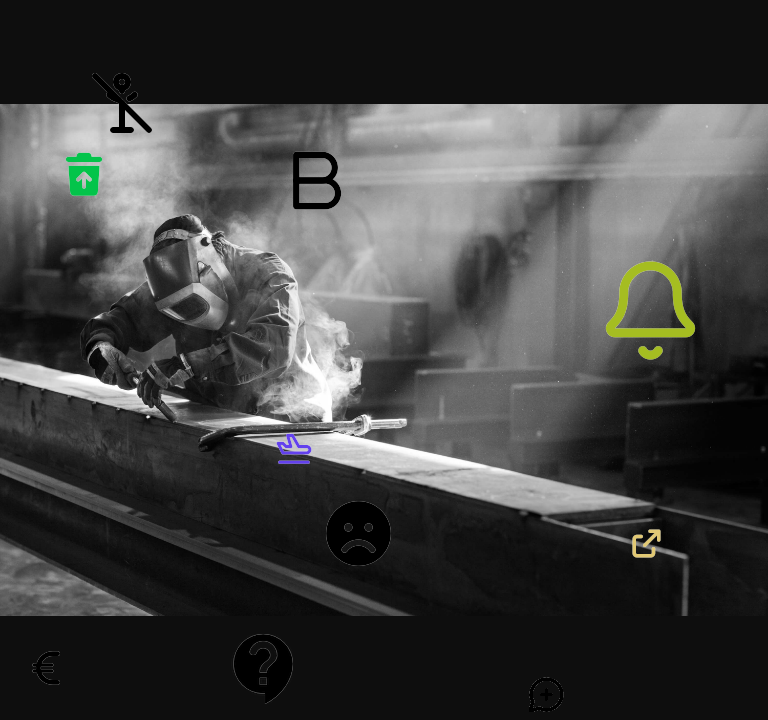 This screenshot has width=768, height=720. I want to click on submit negative feedback or rating, so click(358, 533).